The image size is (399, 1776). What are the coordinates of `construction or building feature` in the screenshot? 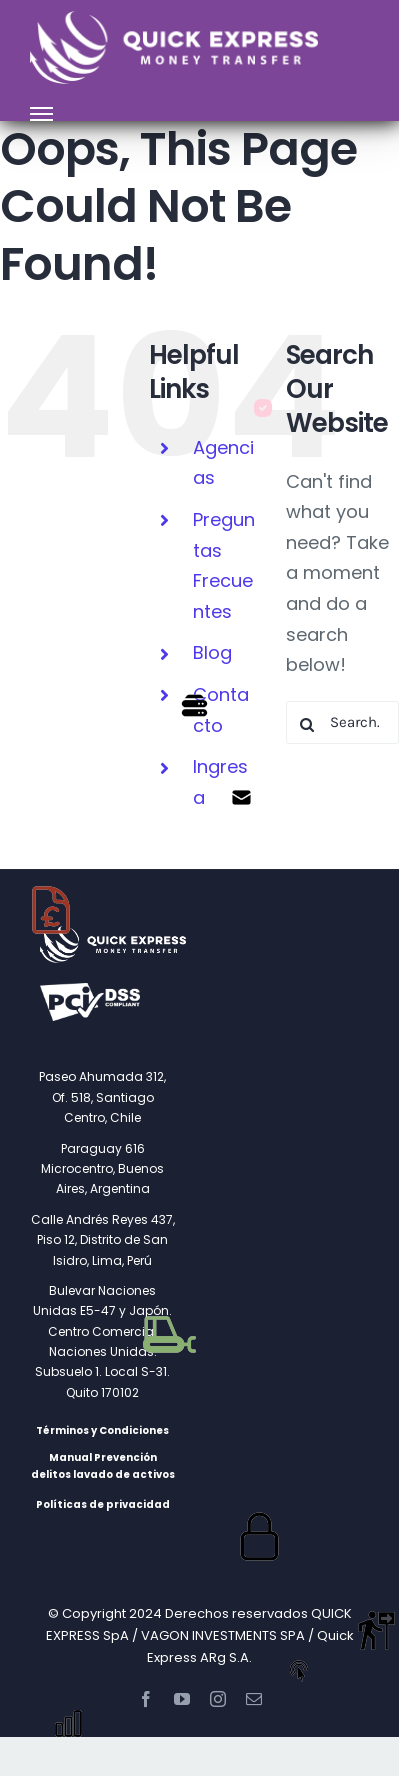 It's located at (169, 1334).